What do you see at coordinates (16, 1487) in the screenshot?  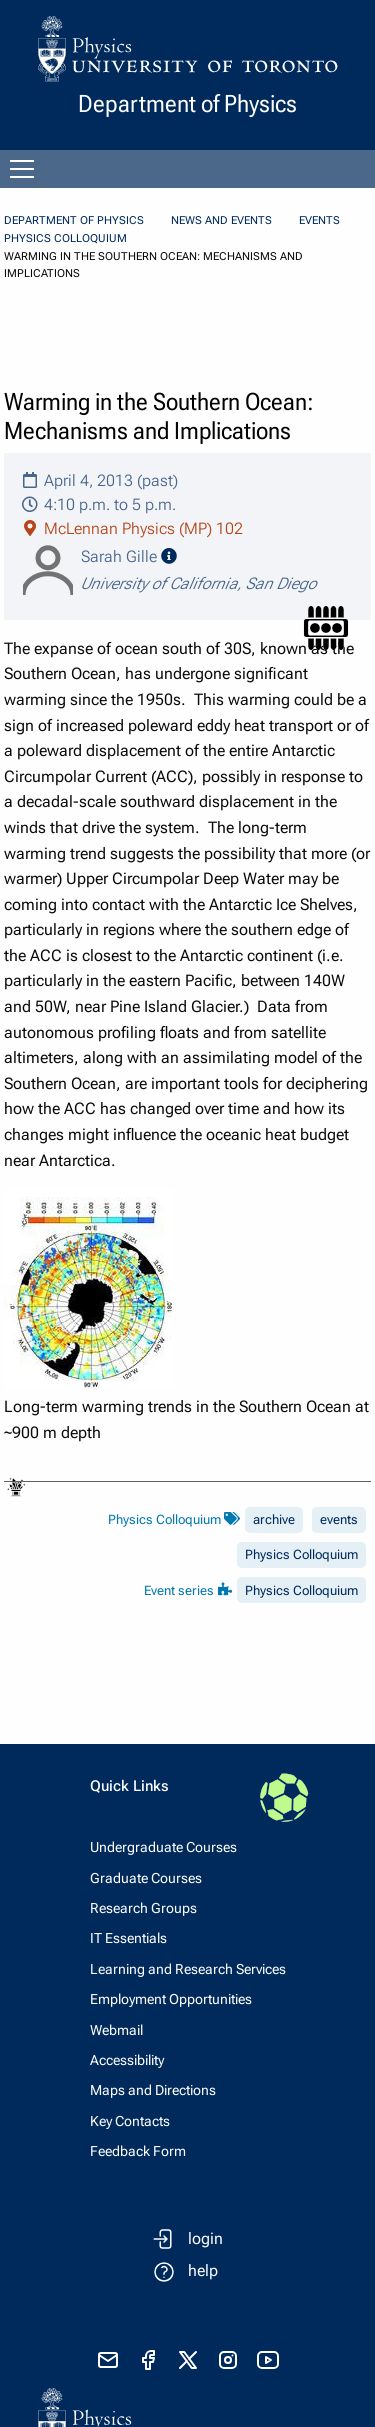 I see `access the crystal shrine location in-game` at bounding box center [16, 1487].